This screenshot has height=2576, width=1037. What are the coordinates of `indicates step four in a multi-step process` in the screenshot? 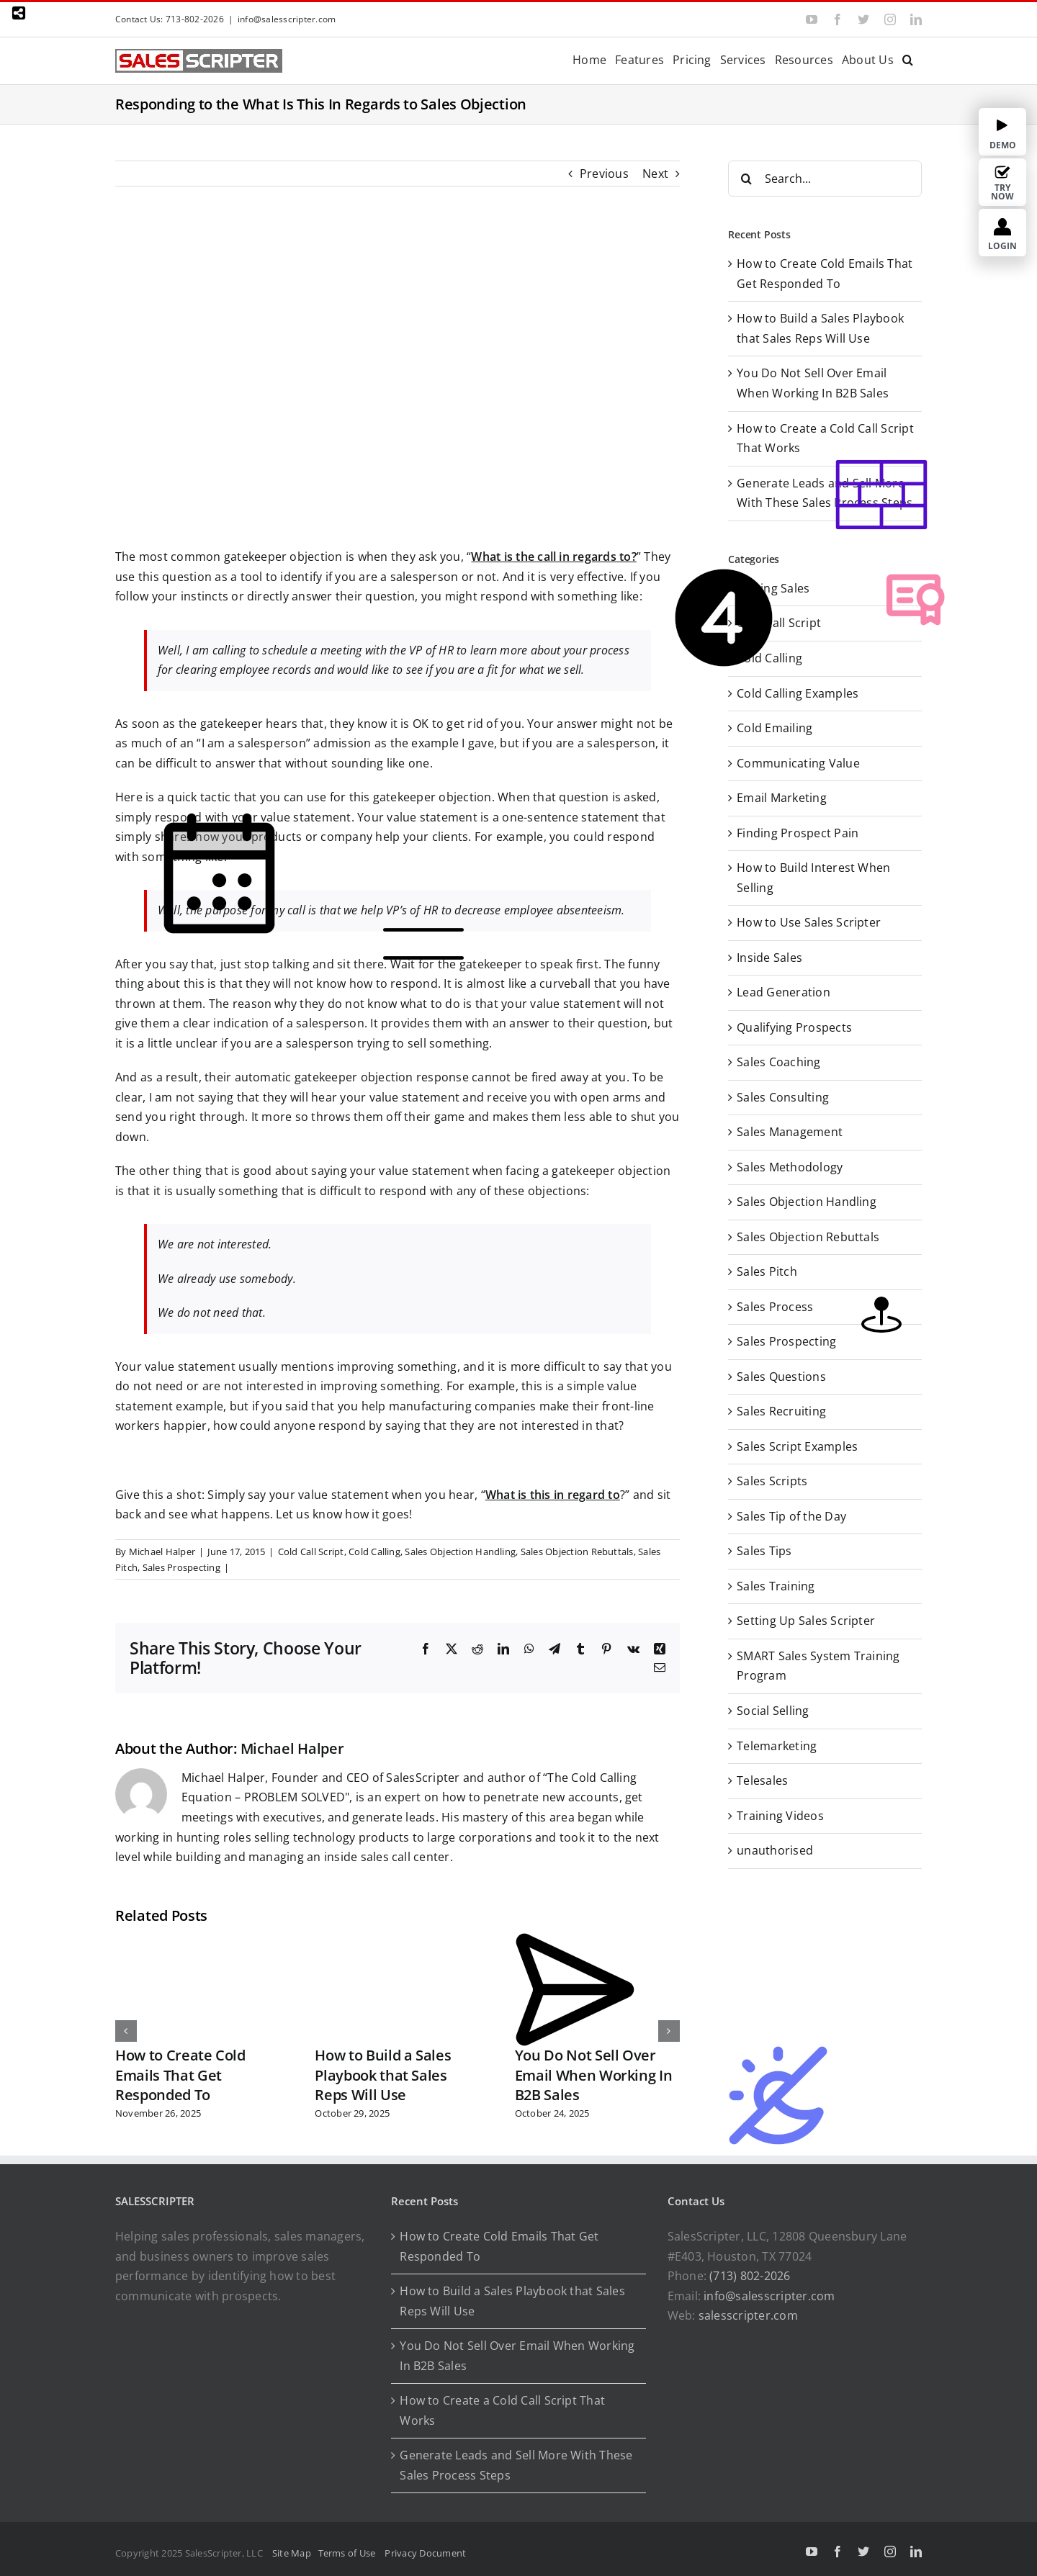 It's located at (724, 618).